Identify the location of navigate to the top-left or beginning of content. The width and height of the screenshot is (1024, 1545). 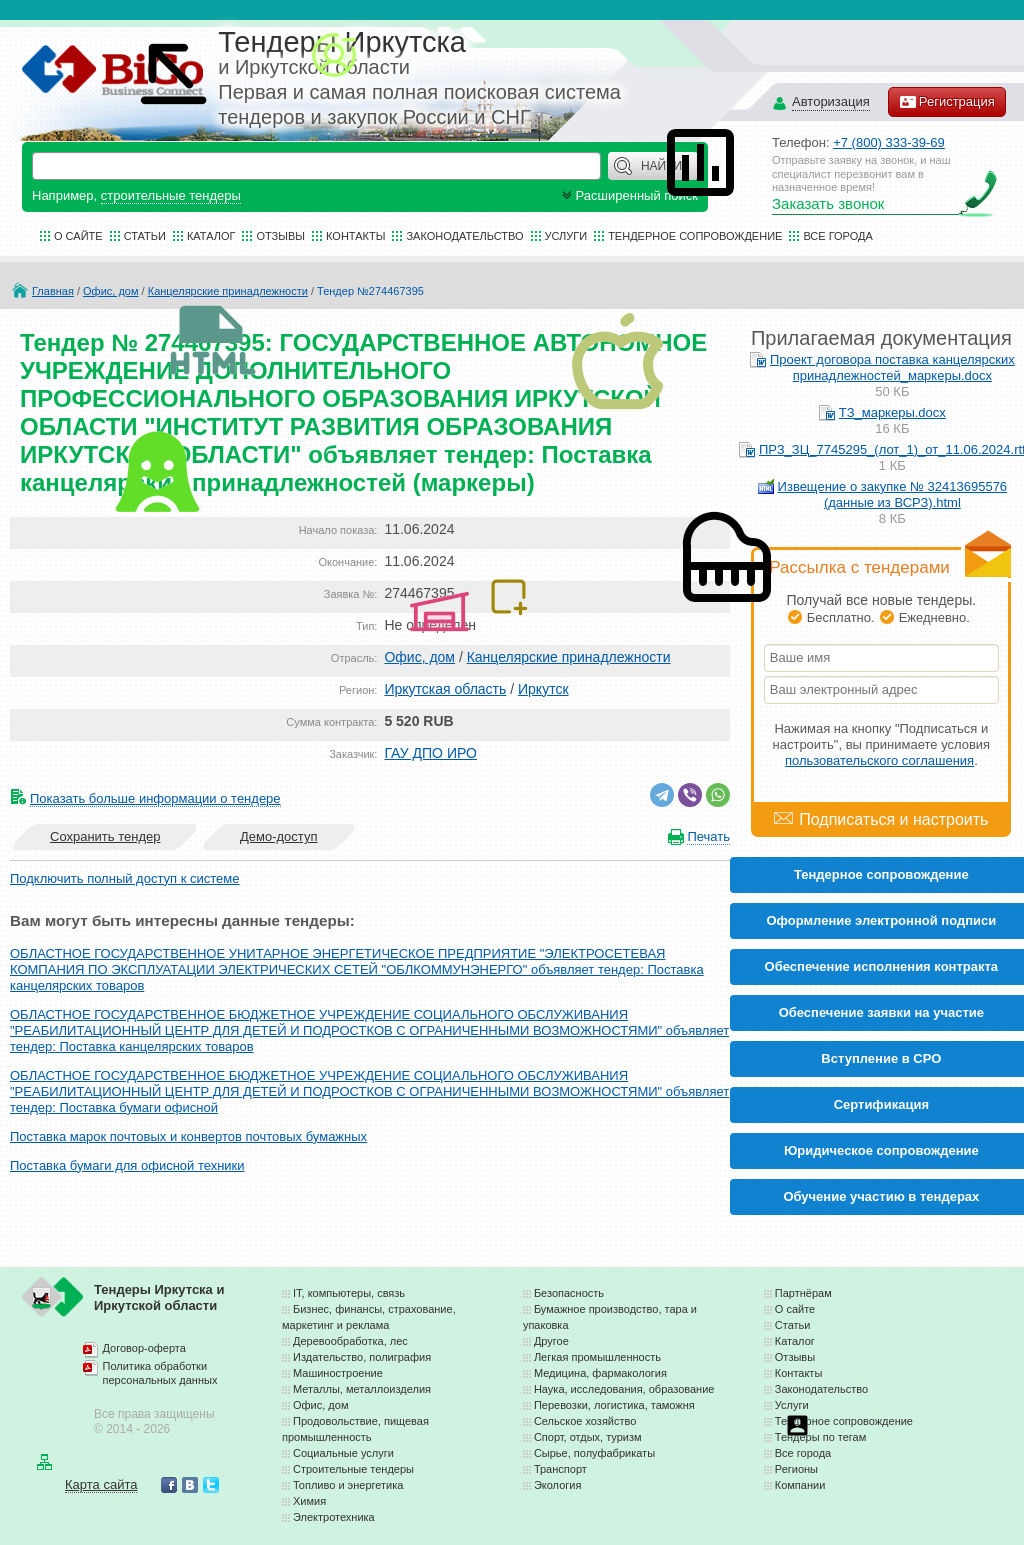
(171, 74).